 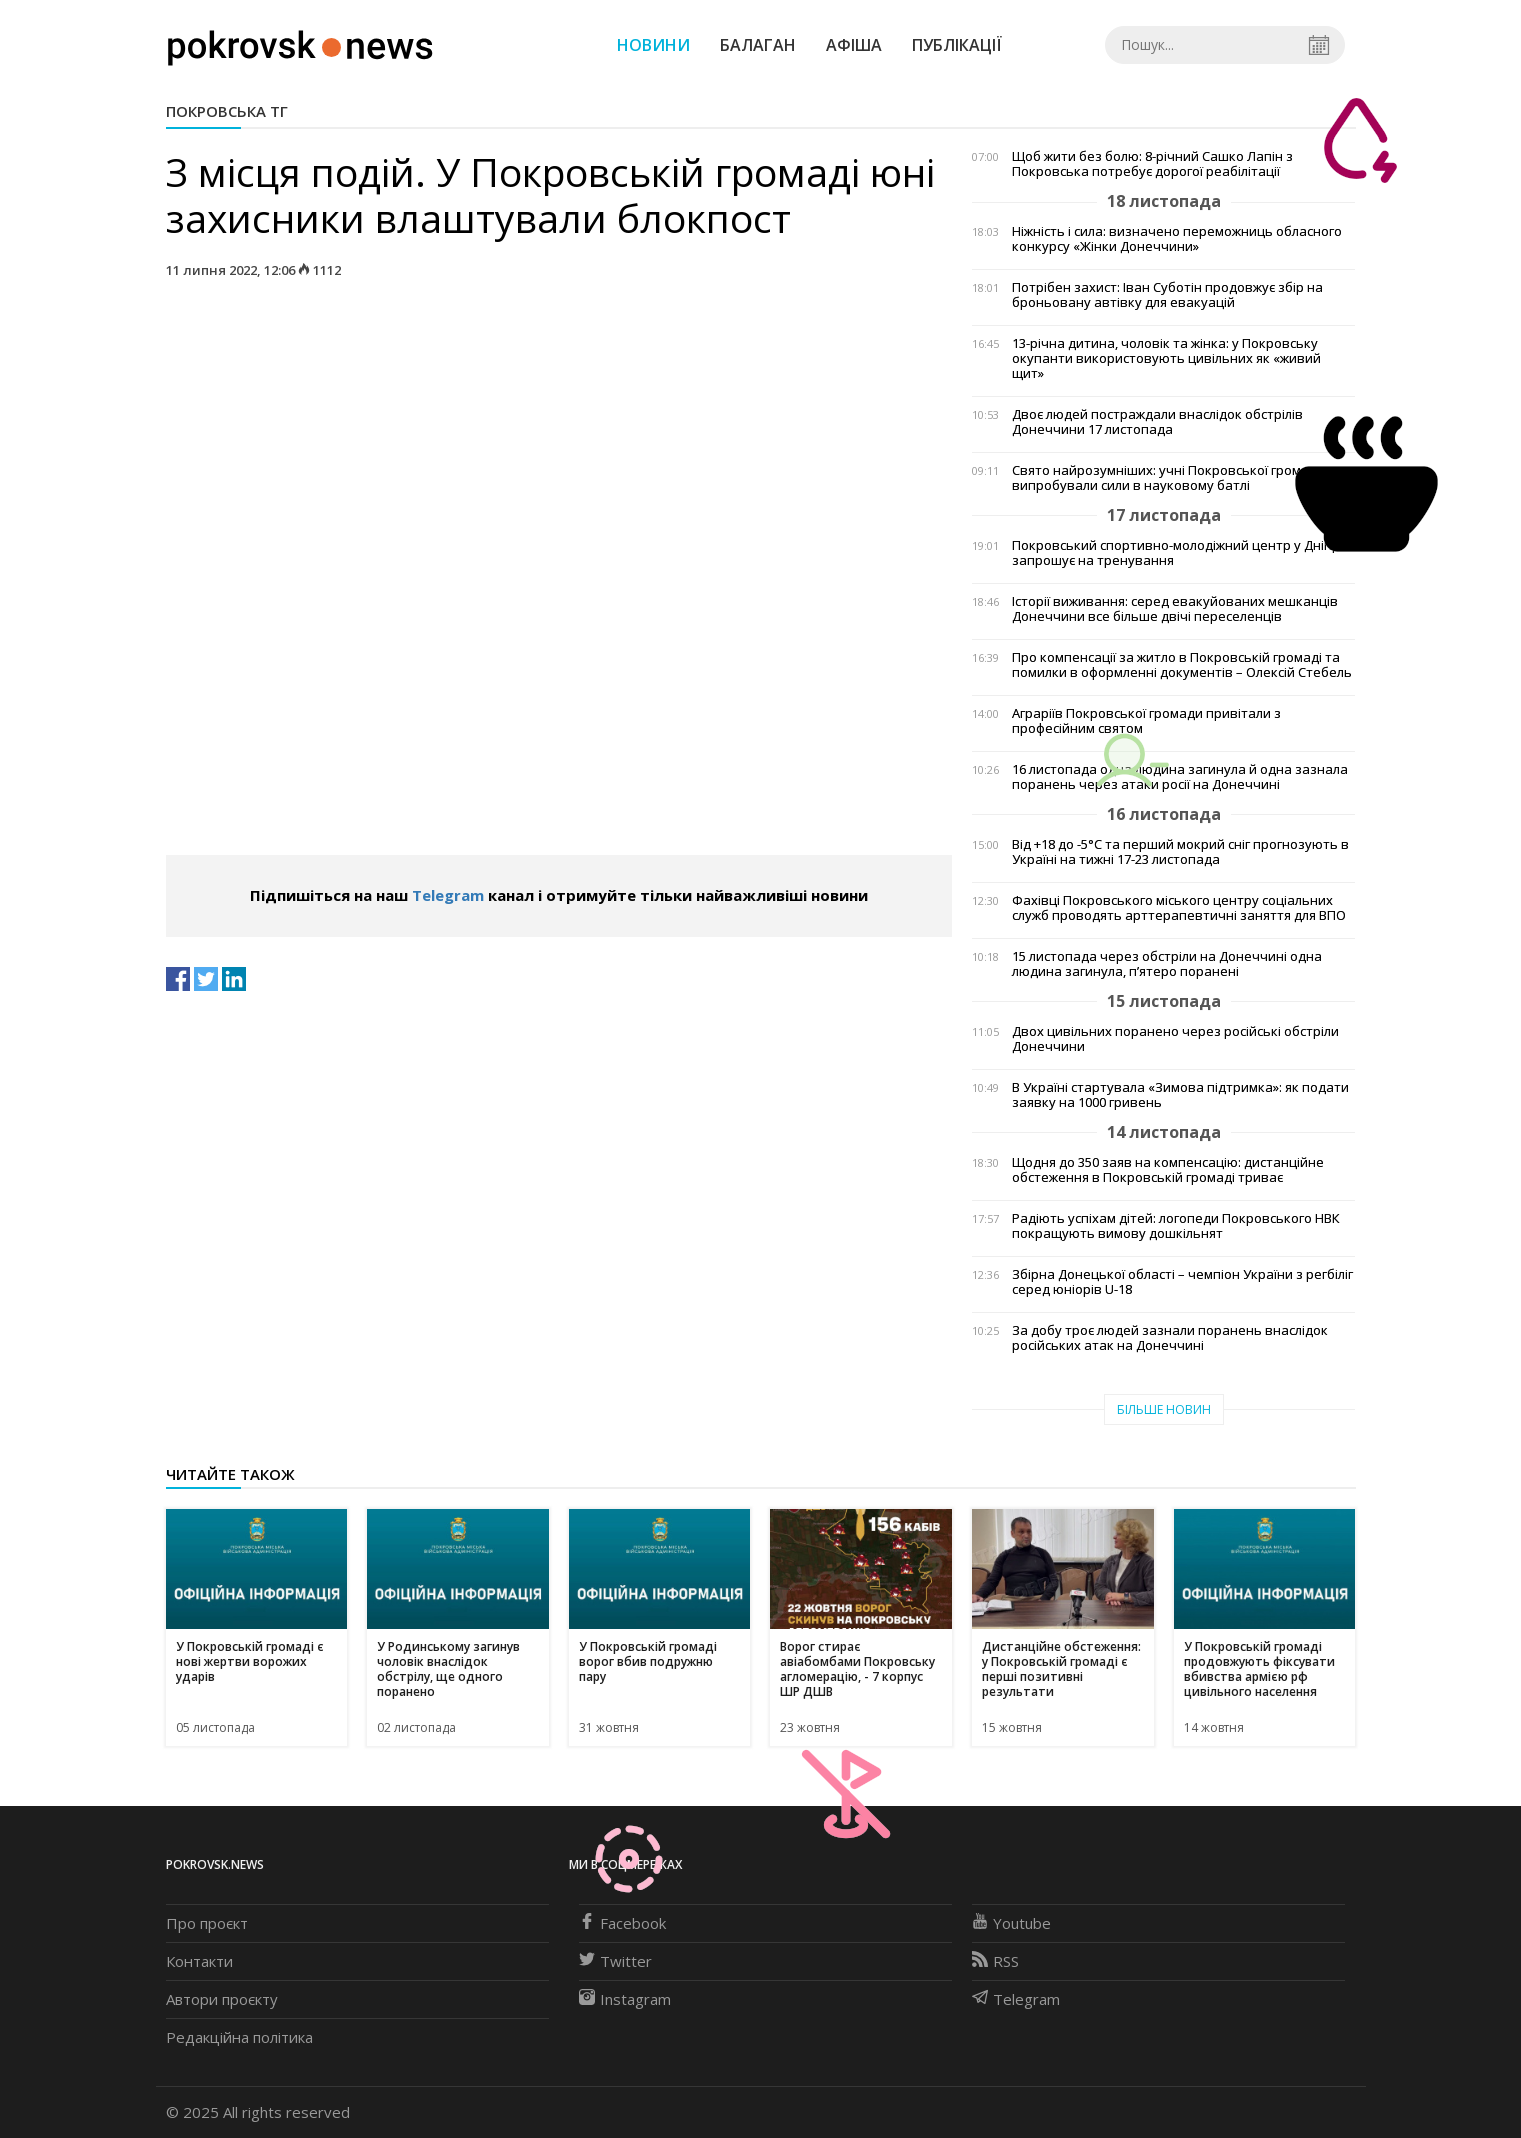 I want to click on hydroelectric power or water energy indicator, so click(x=1356, y=138).